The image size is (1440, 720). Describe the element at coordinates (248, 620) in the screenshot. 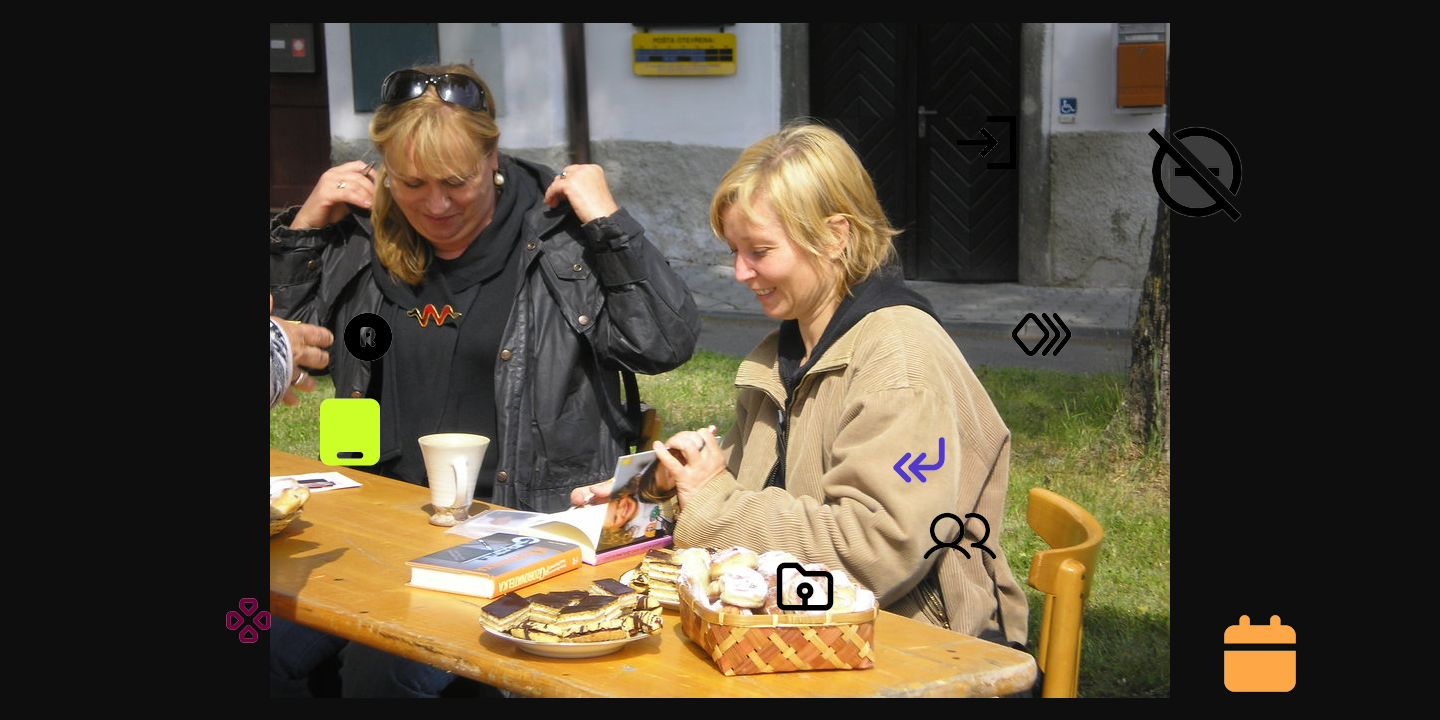

I see `access gaming features or settings` at that location.